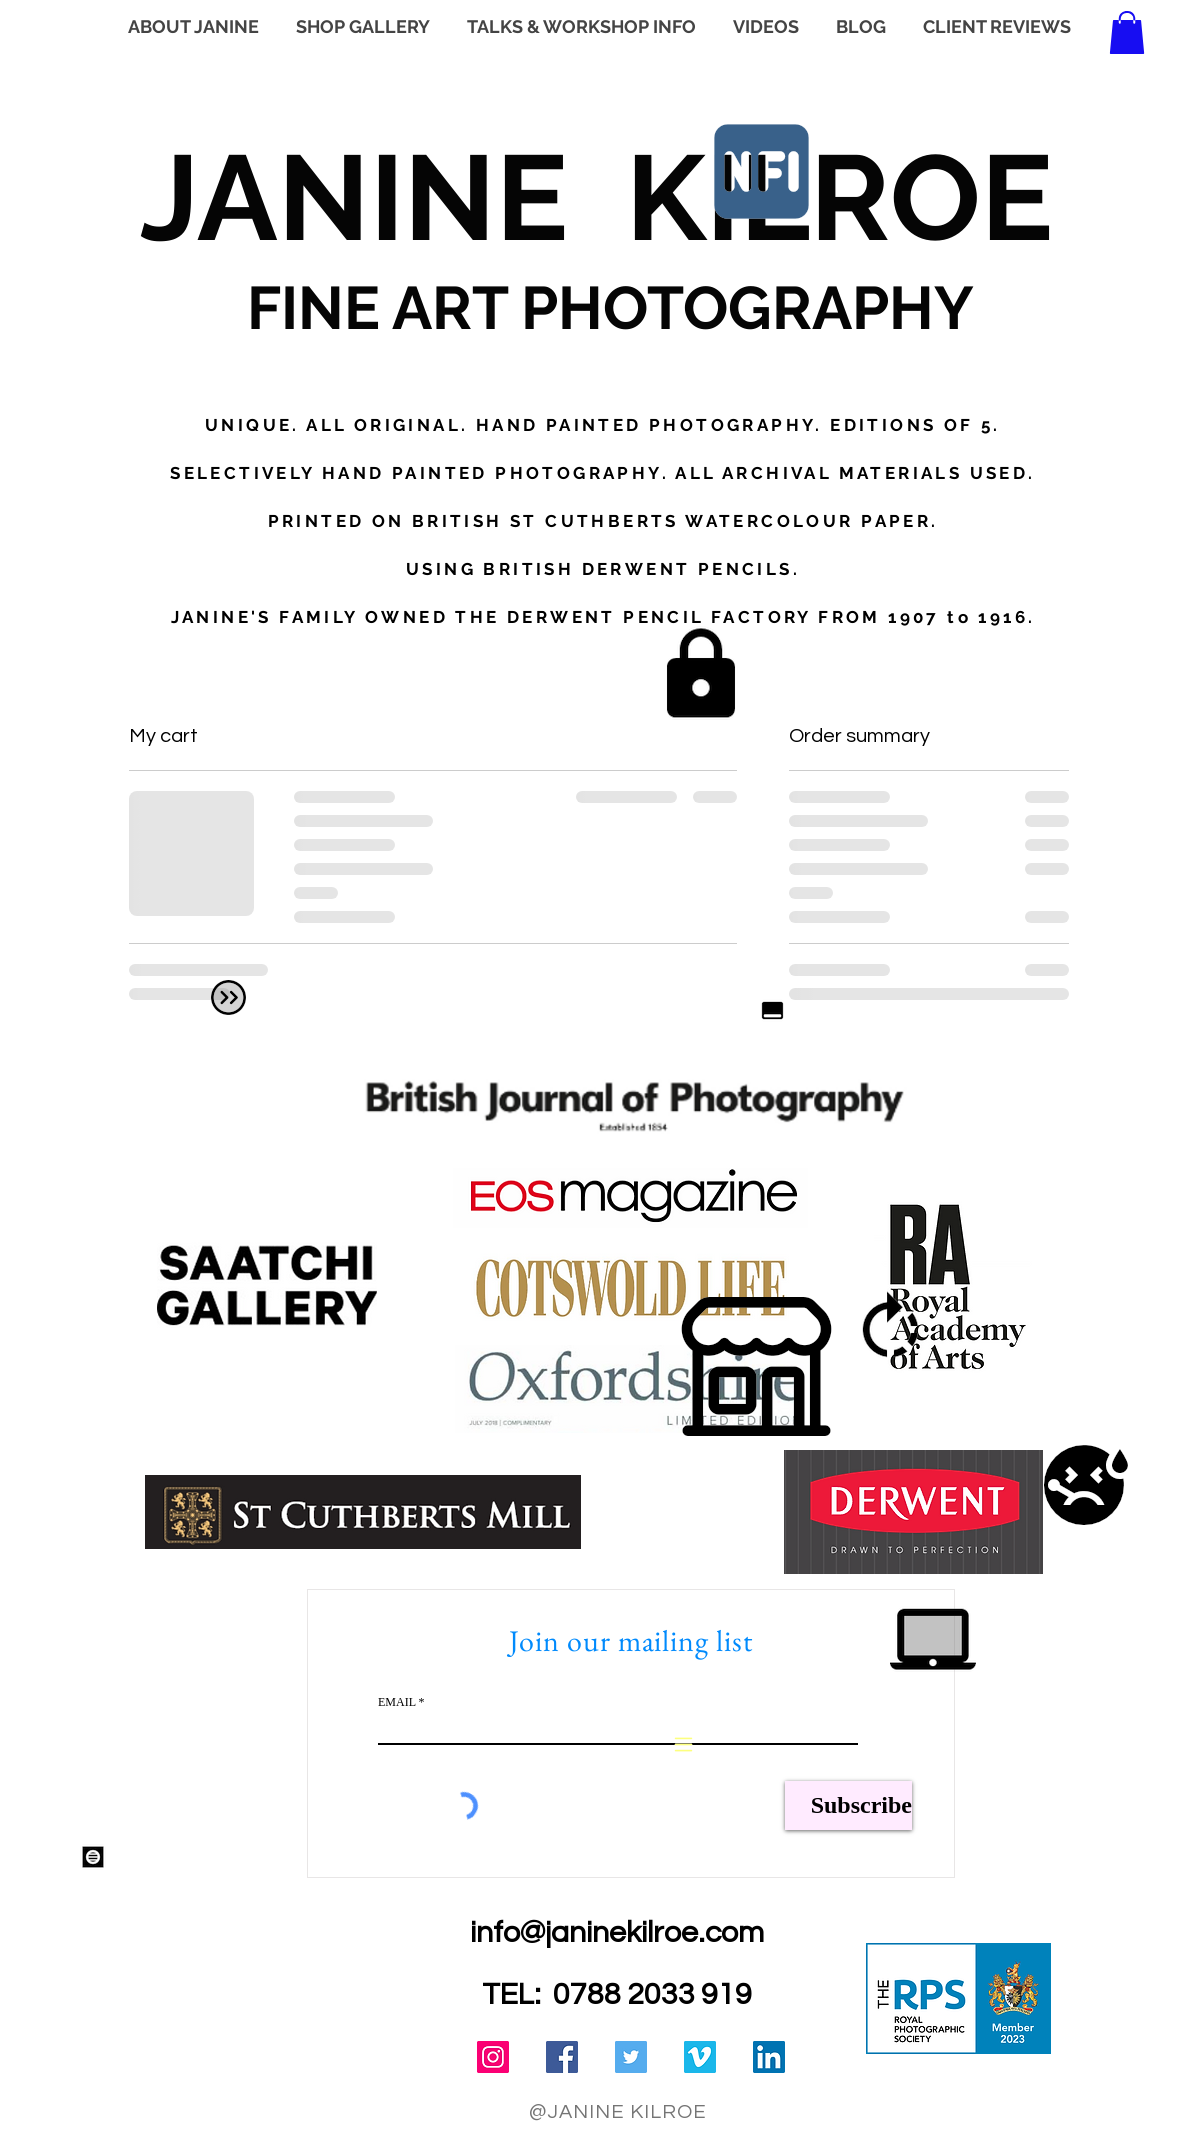  Describe the element at coordinates (228, 997) in the screenshot. I see `skip forward or advance to the next item` at that location.